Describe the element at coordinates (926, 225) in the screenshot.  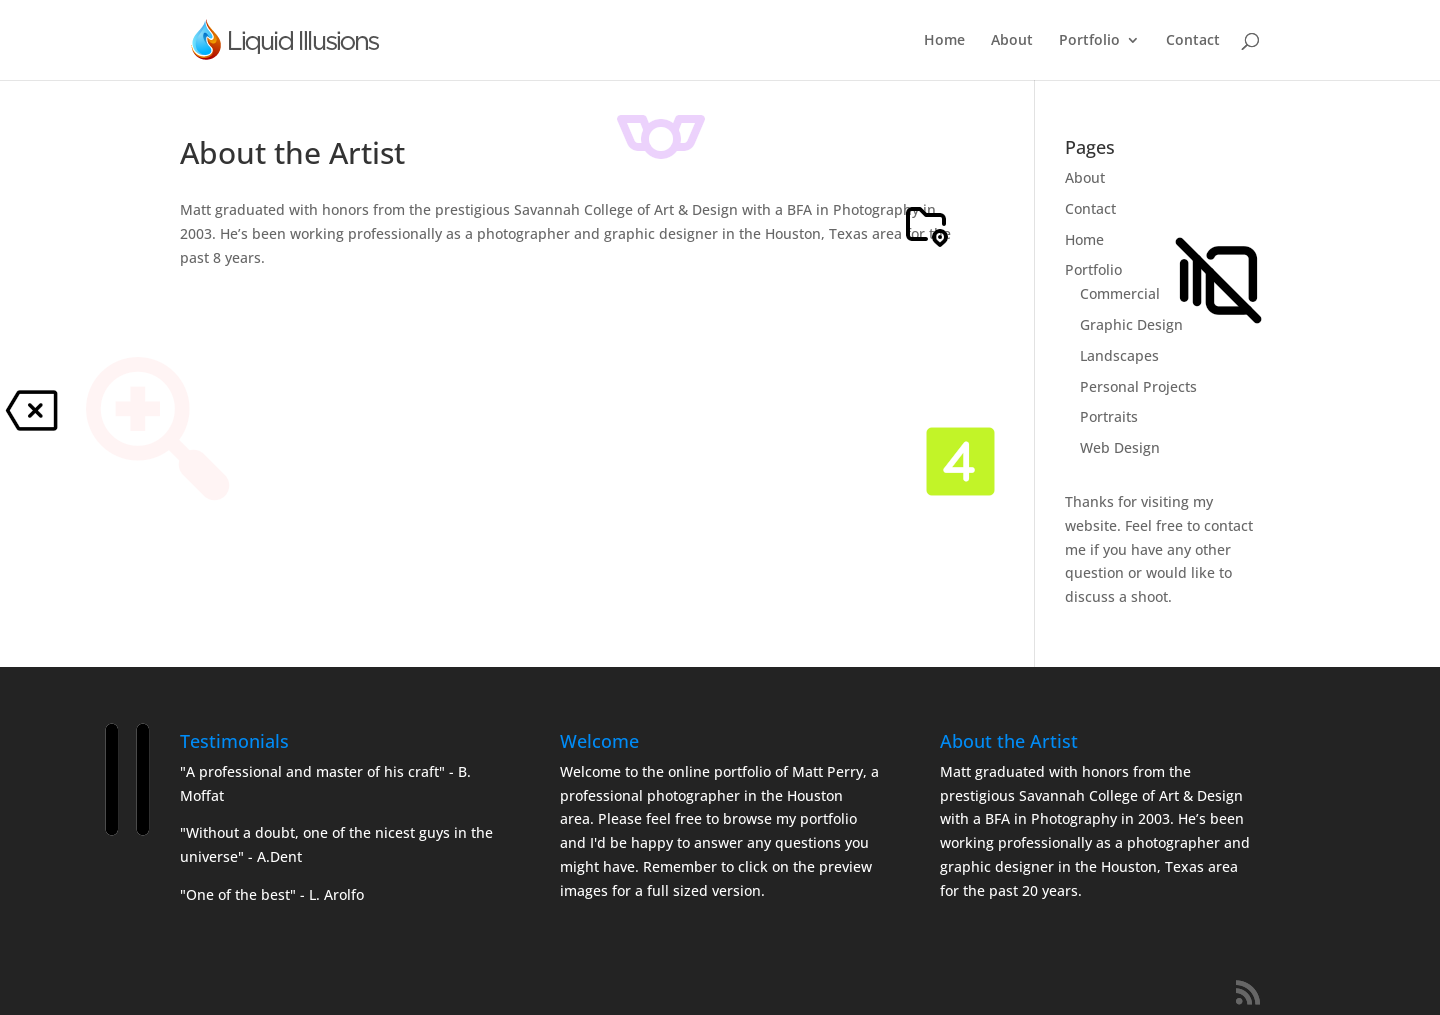
I see `pin a folder to quick access` at that location.